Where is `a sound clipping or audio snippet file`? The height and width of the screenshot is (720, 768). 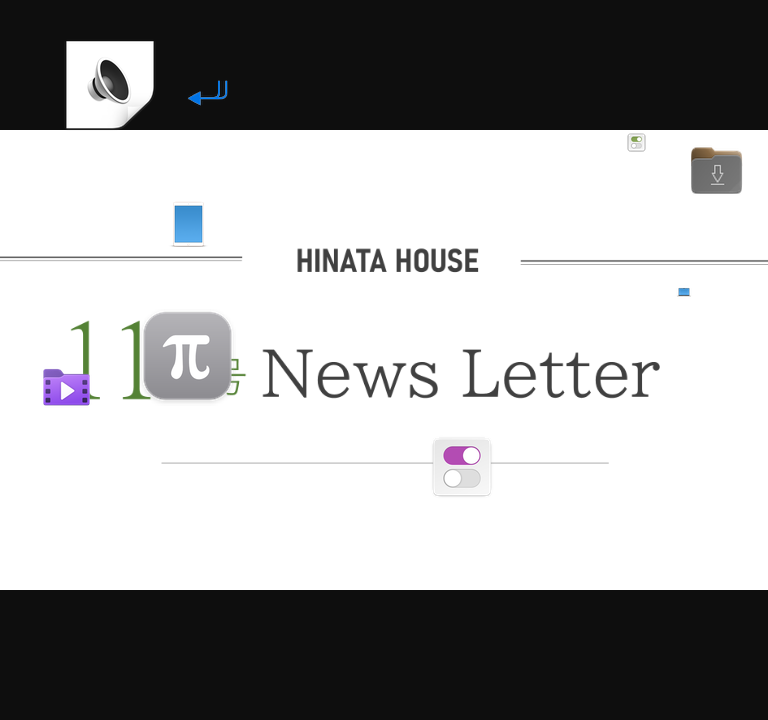
a sound clipping or audio snippet file is located at coordinates (110, 87).